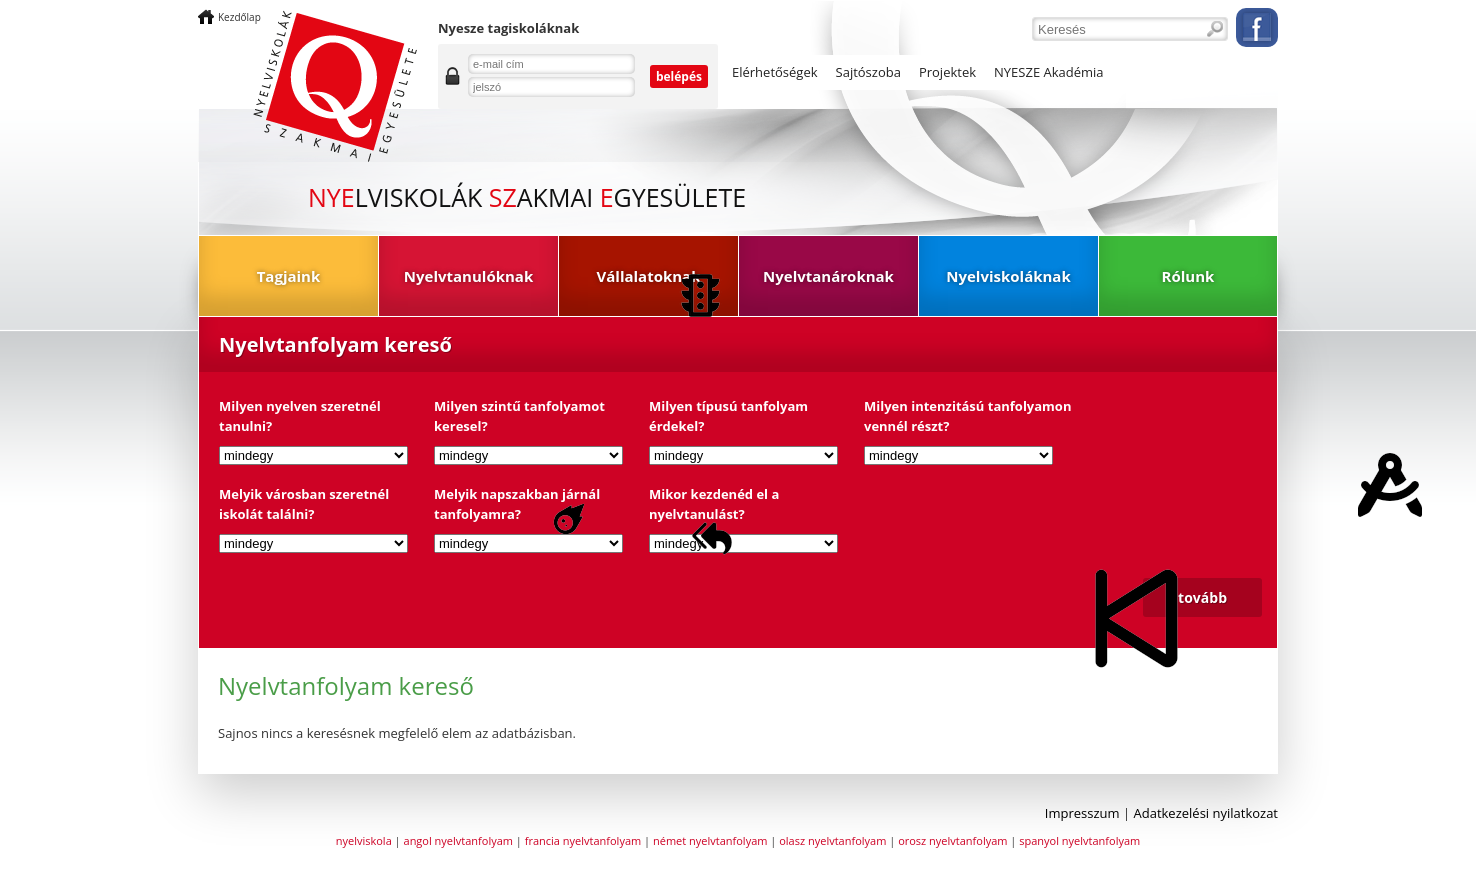  What do you see at coordinates (712, 539) in the screenshot?
I see `reply all to an email or message` at bounding box center [712, 539].